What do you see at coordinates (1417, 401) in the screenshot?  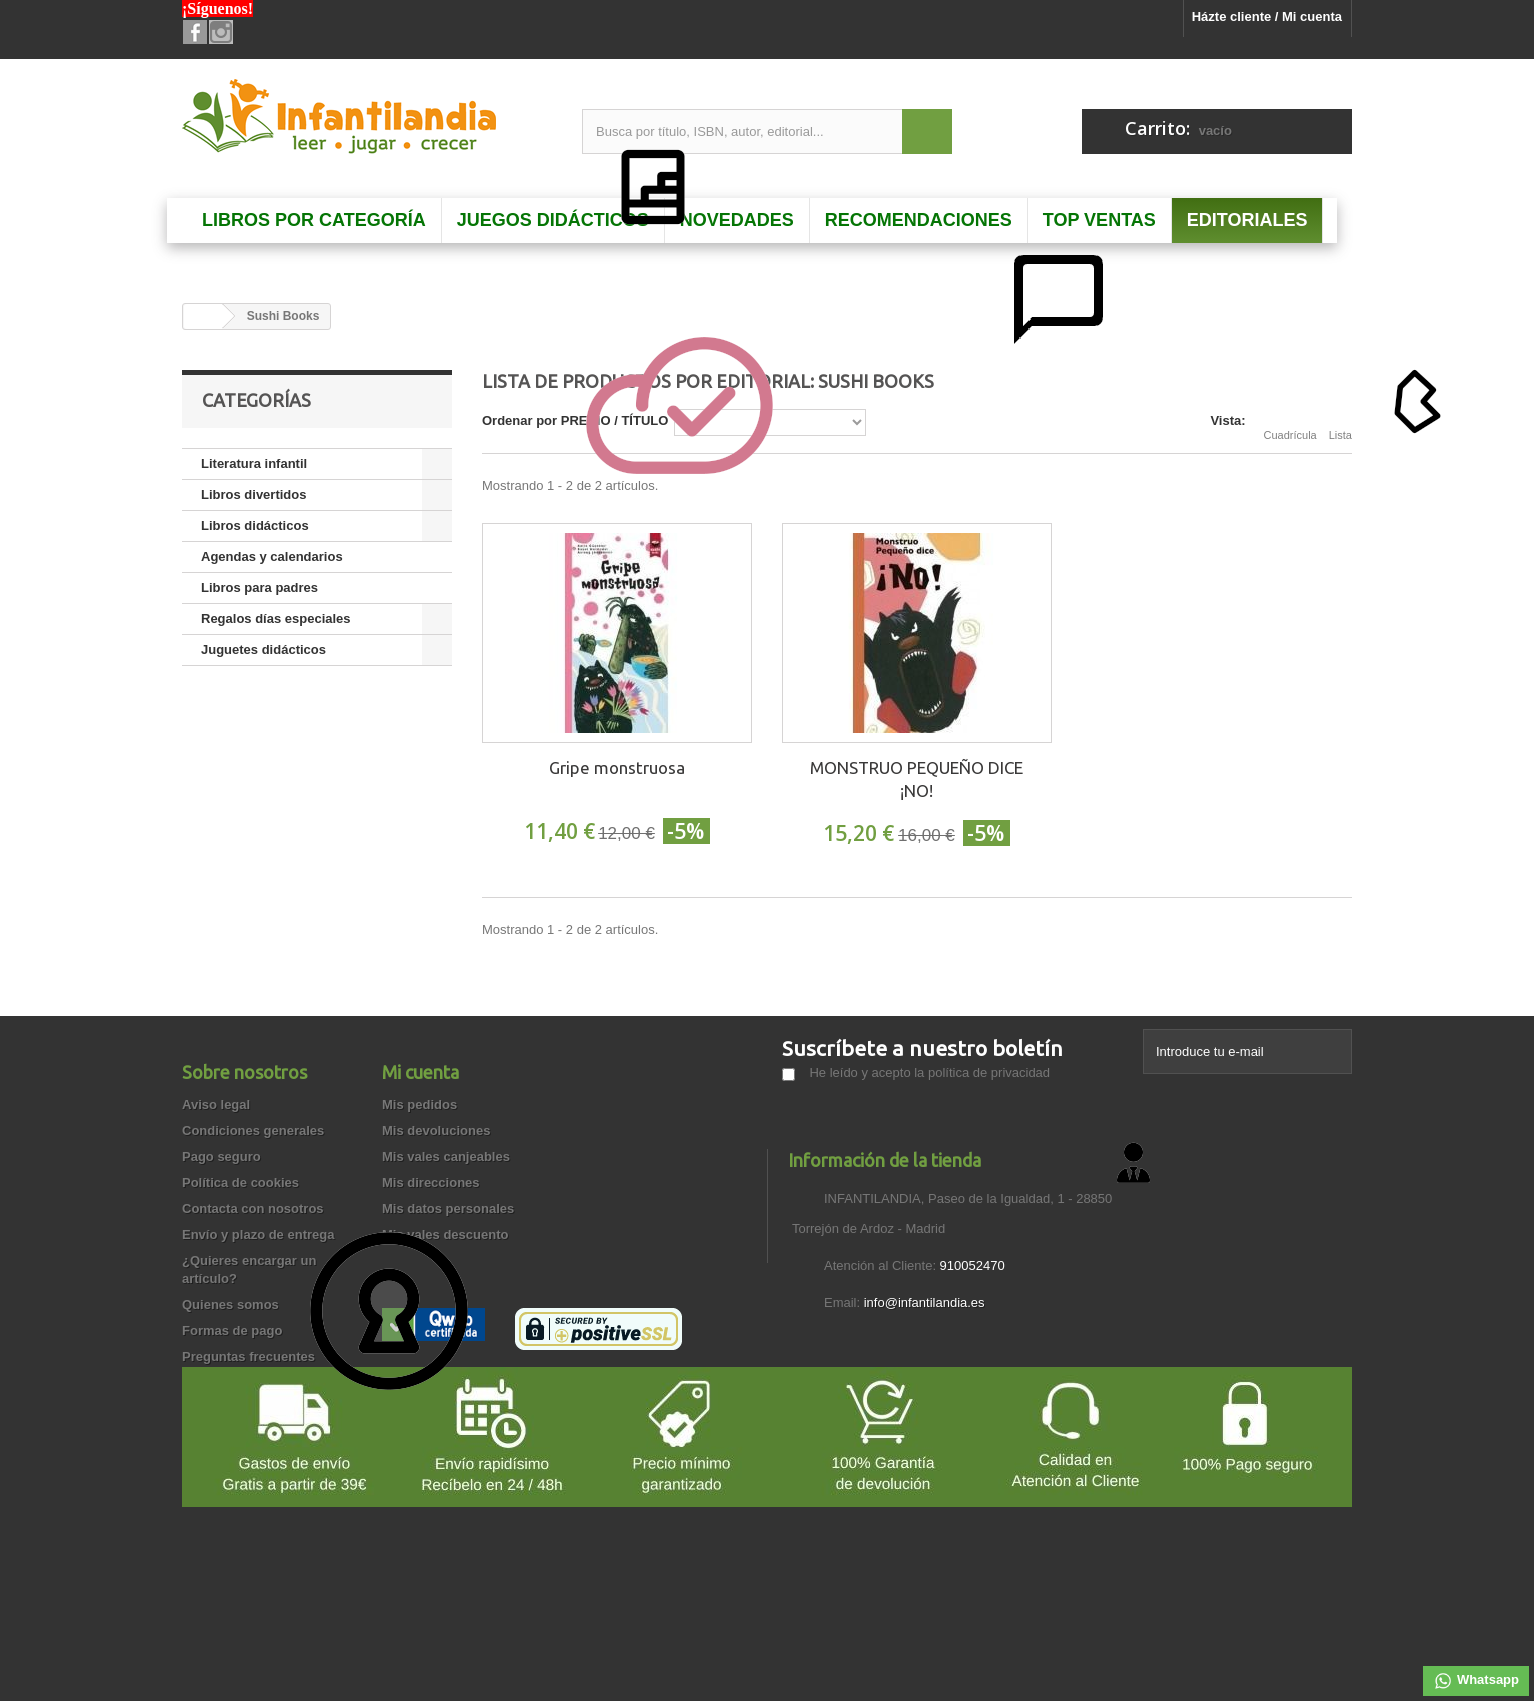 I see `bulma CSS framework logo` at bounding box center [1417, 401].